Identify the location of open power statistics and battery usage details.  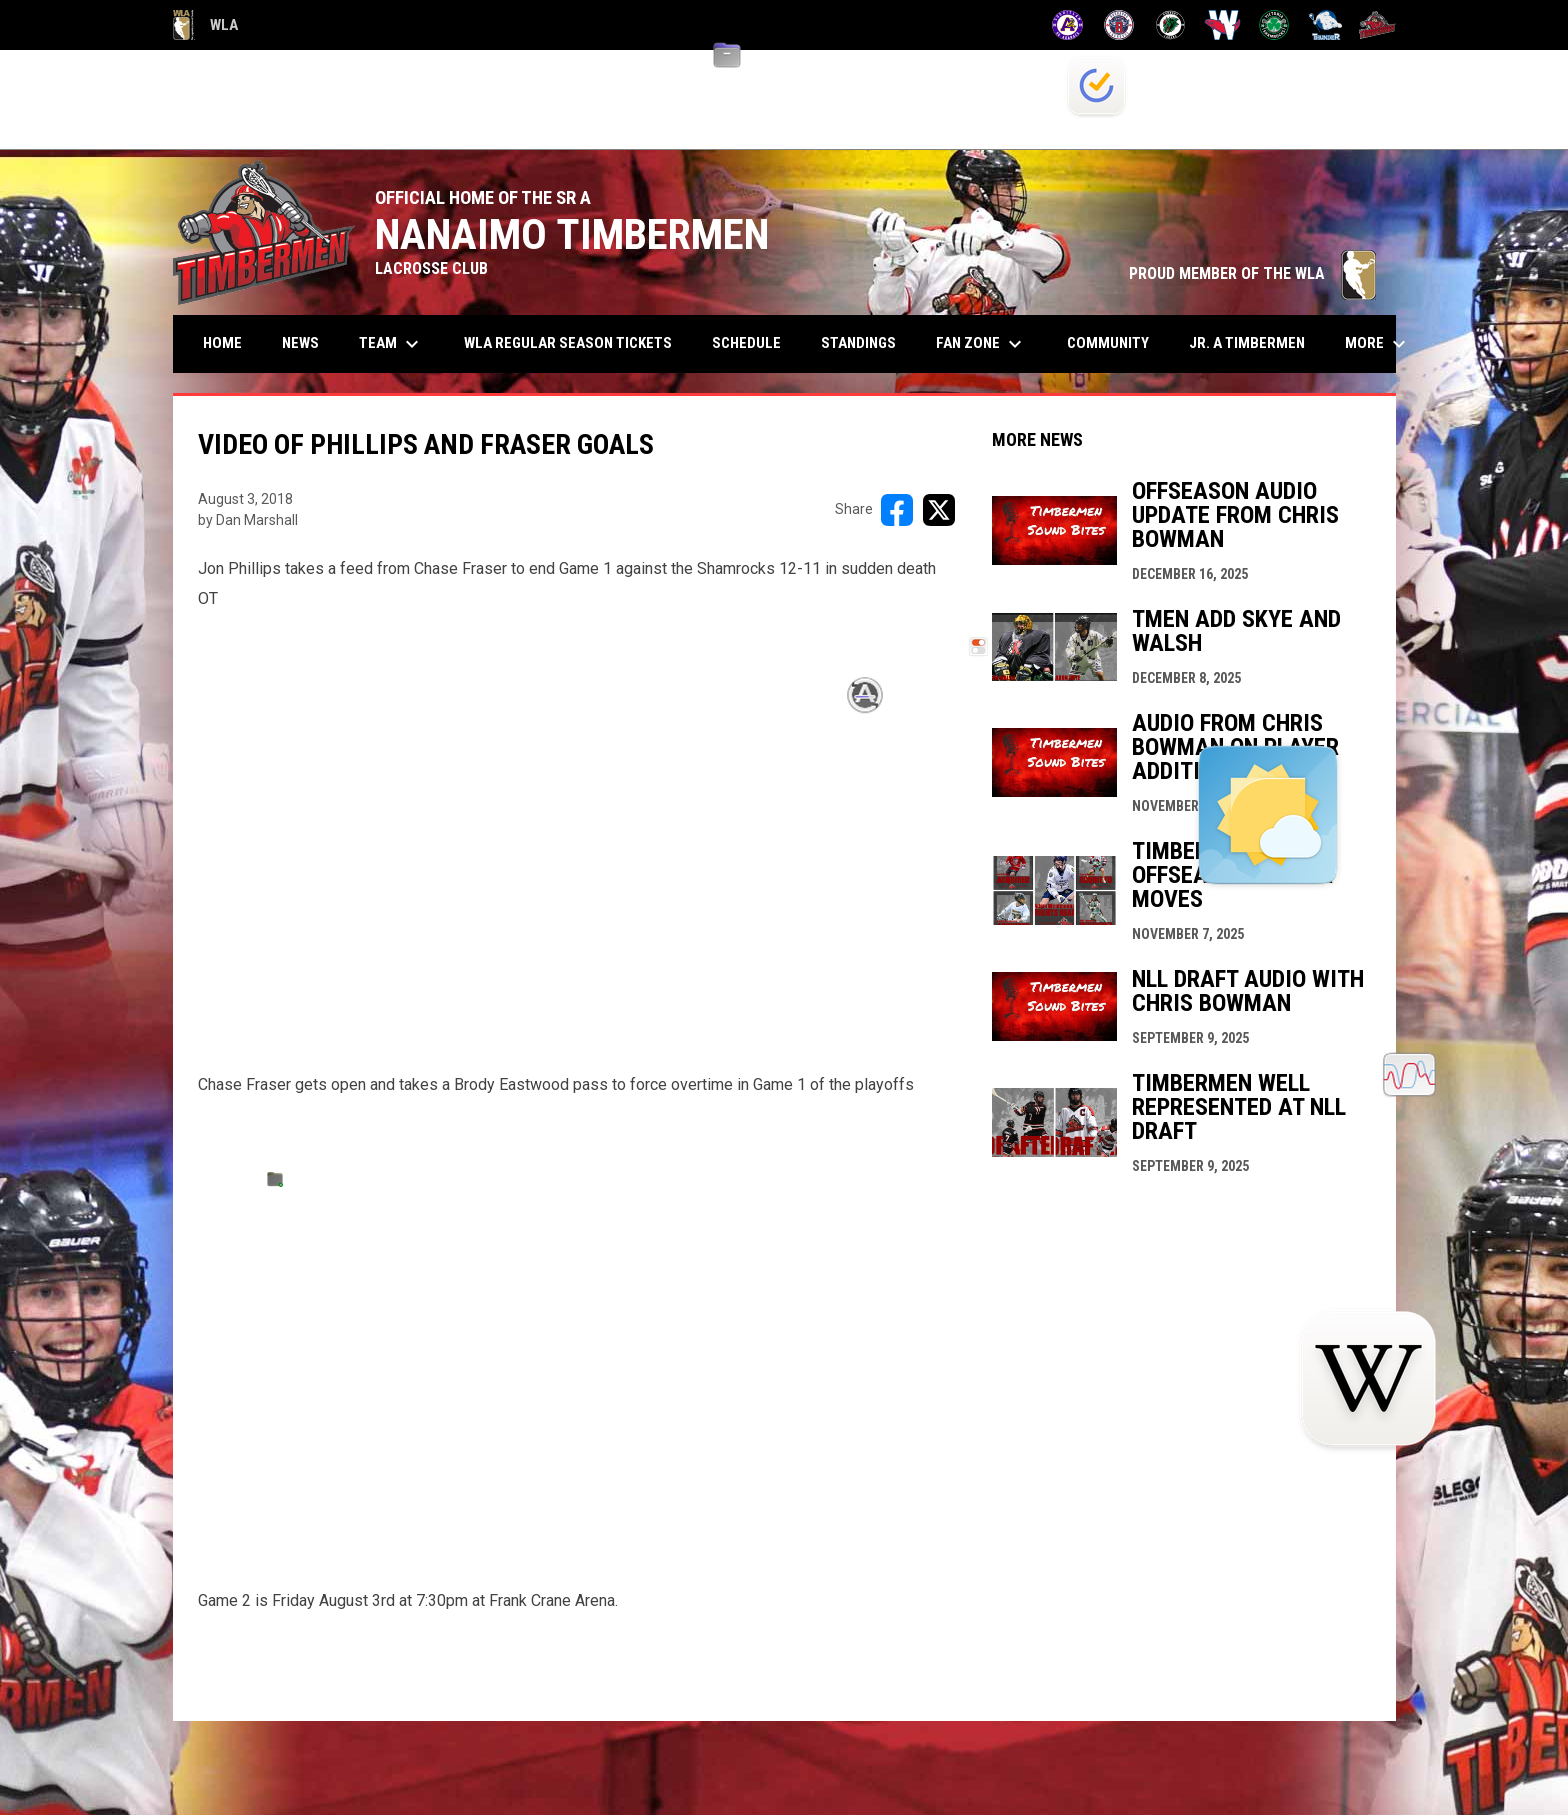
(1409, 1074).